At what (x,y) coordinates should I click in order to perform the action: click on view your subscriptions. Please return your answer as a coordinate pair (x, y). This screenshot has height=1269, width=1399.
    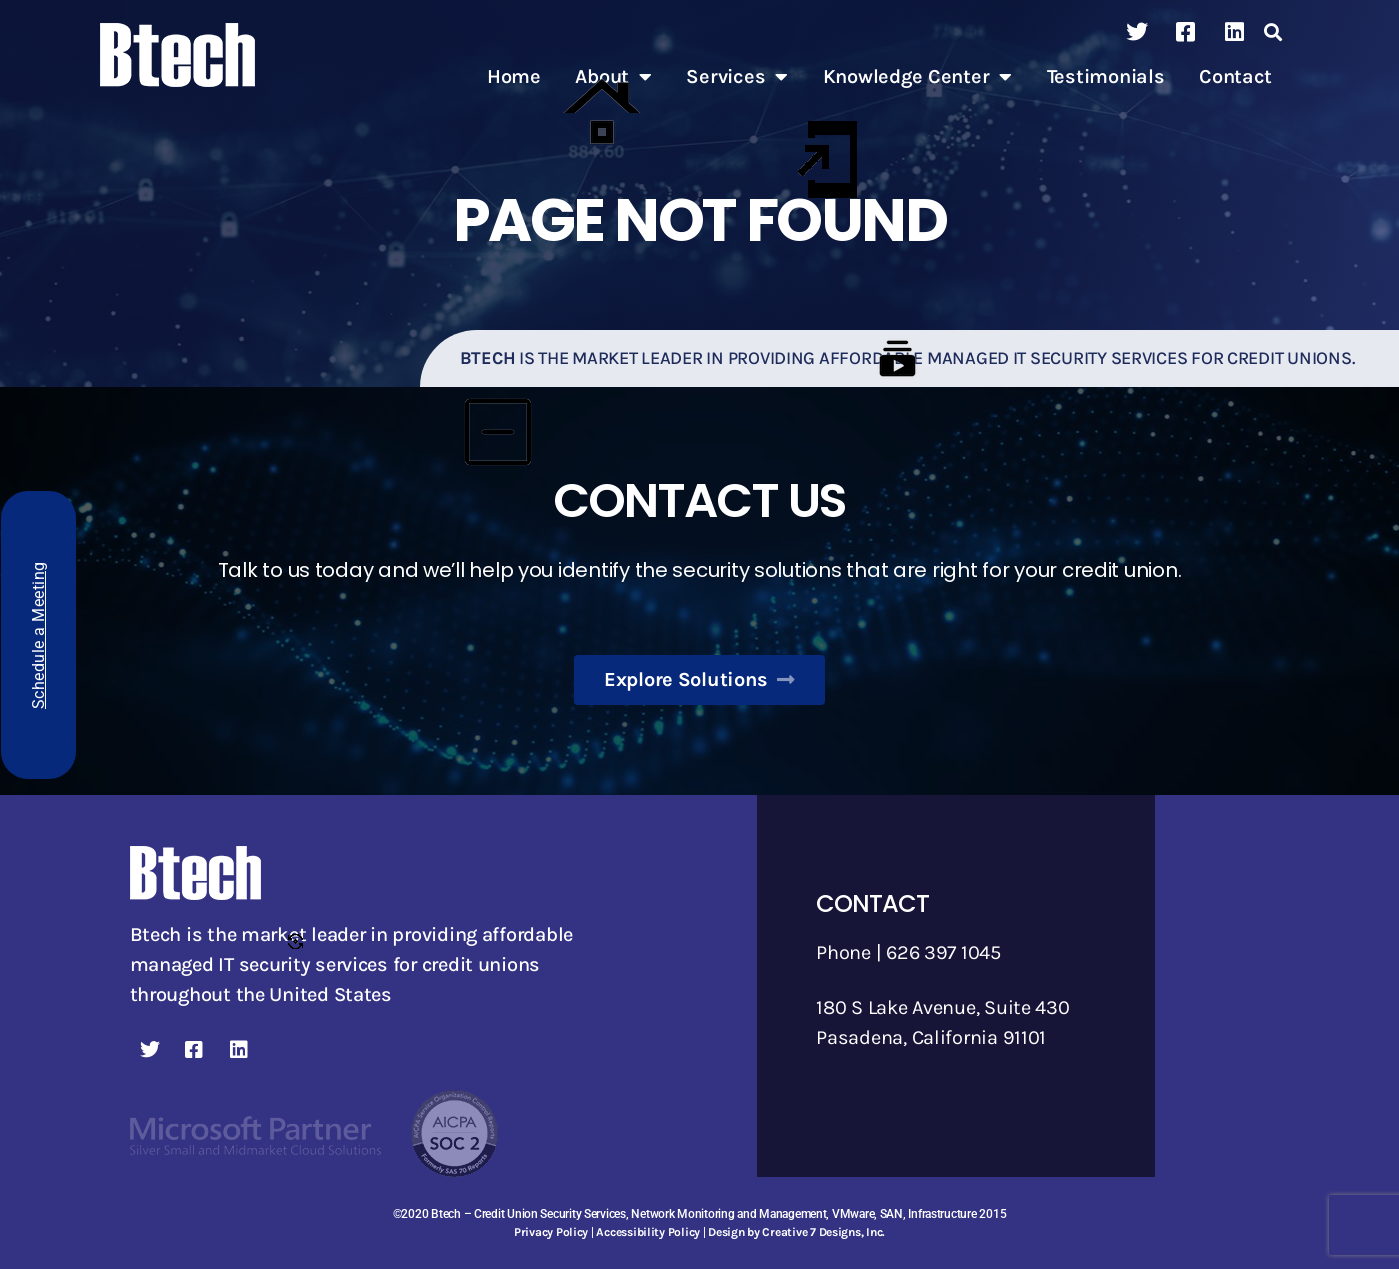
    Looking at the image, I should click on (897, 358).